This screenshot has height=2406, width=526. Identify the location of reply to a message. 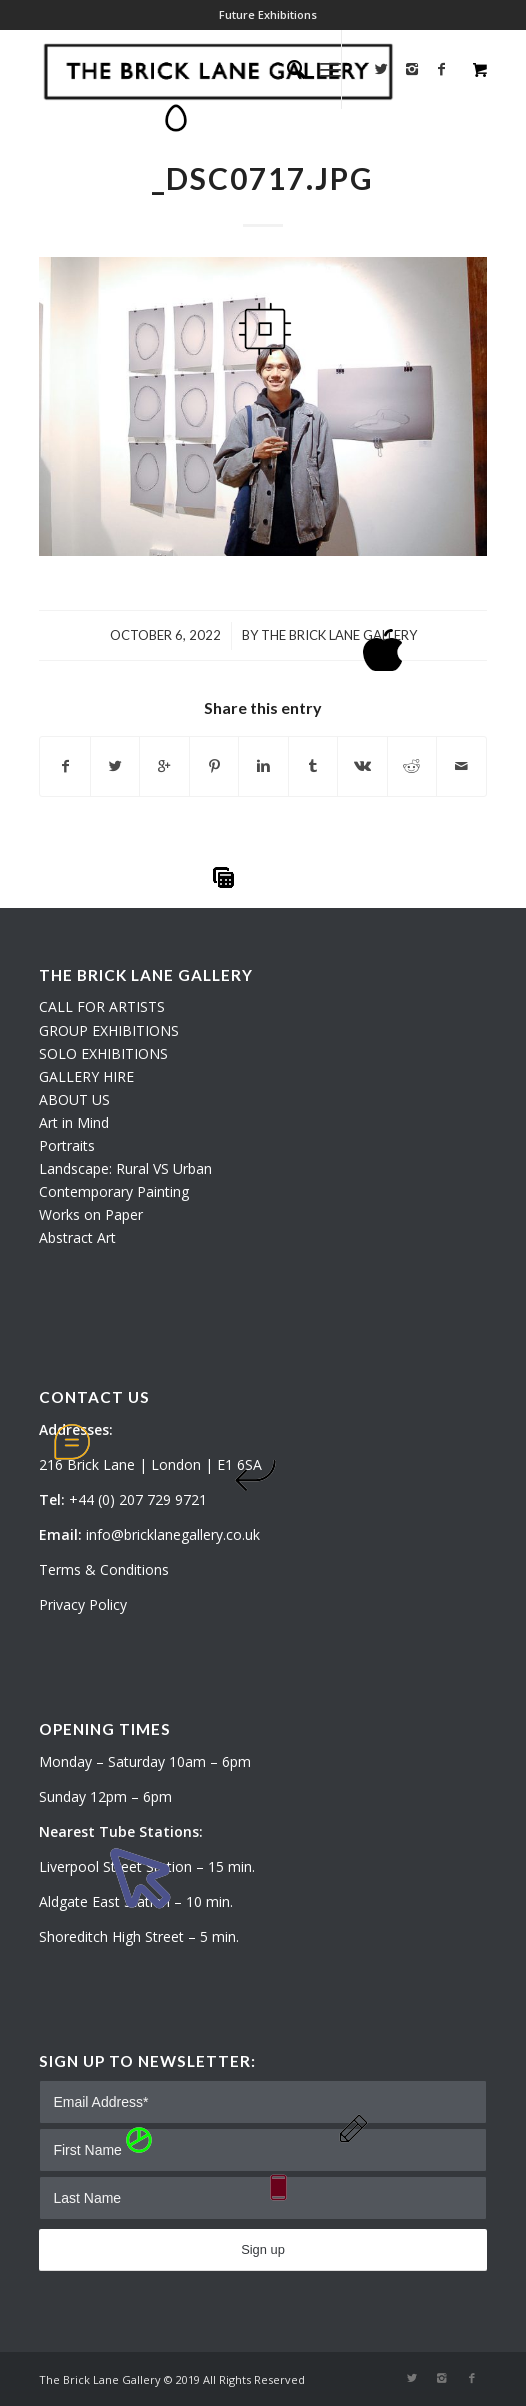
(255, 1475).